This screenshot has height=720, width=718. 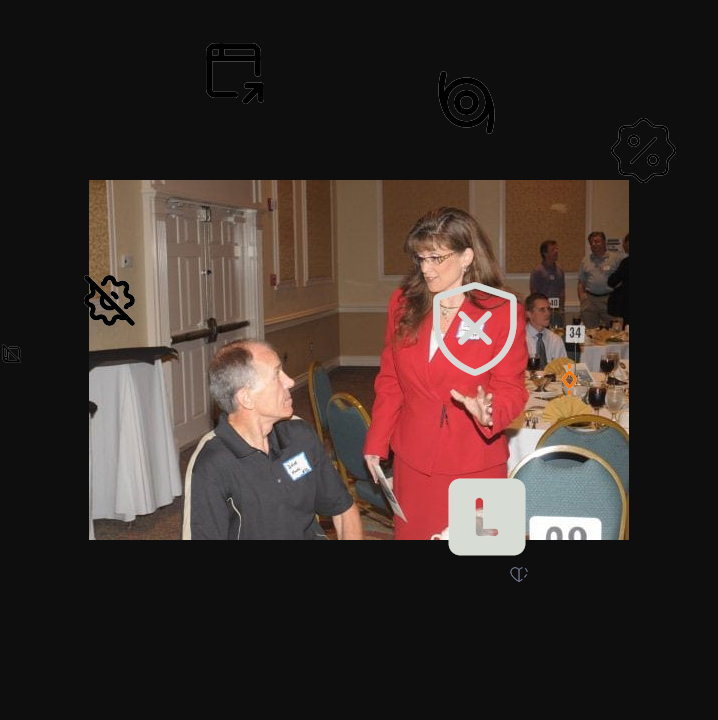 What do you see at coordinates (569, 379) in the screenshot?
I see `align keyframes vertically in timeline` at bounding box center [569, 379].